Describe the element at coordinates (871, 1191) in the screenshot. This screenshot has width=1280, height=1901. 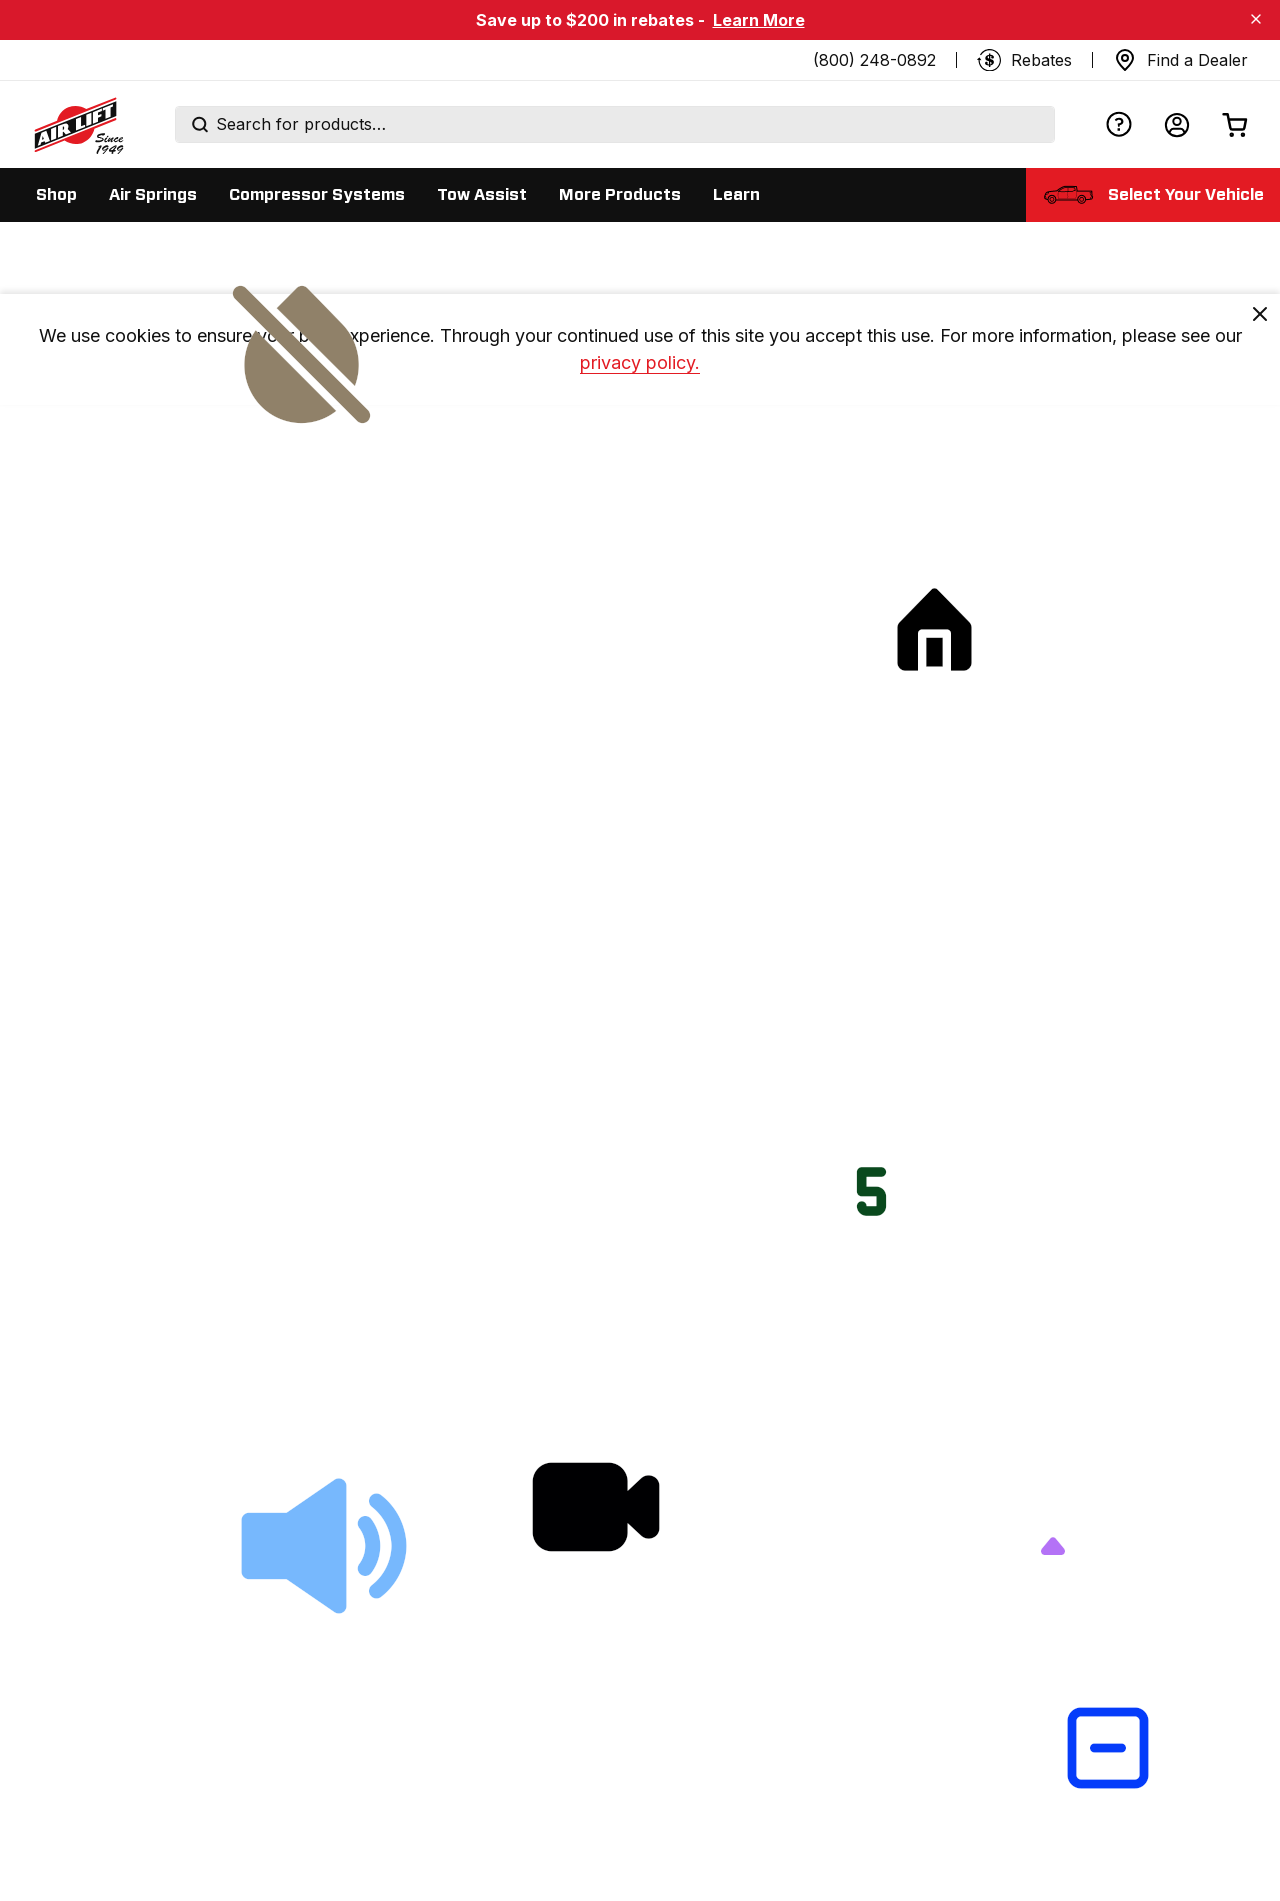
I see `indicates step 5 in a multi-step process` at that location.